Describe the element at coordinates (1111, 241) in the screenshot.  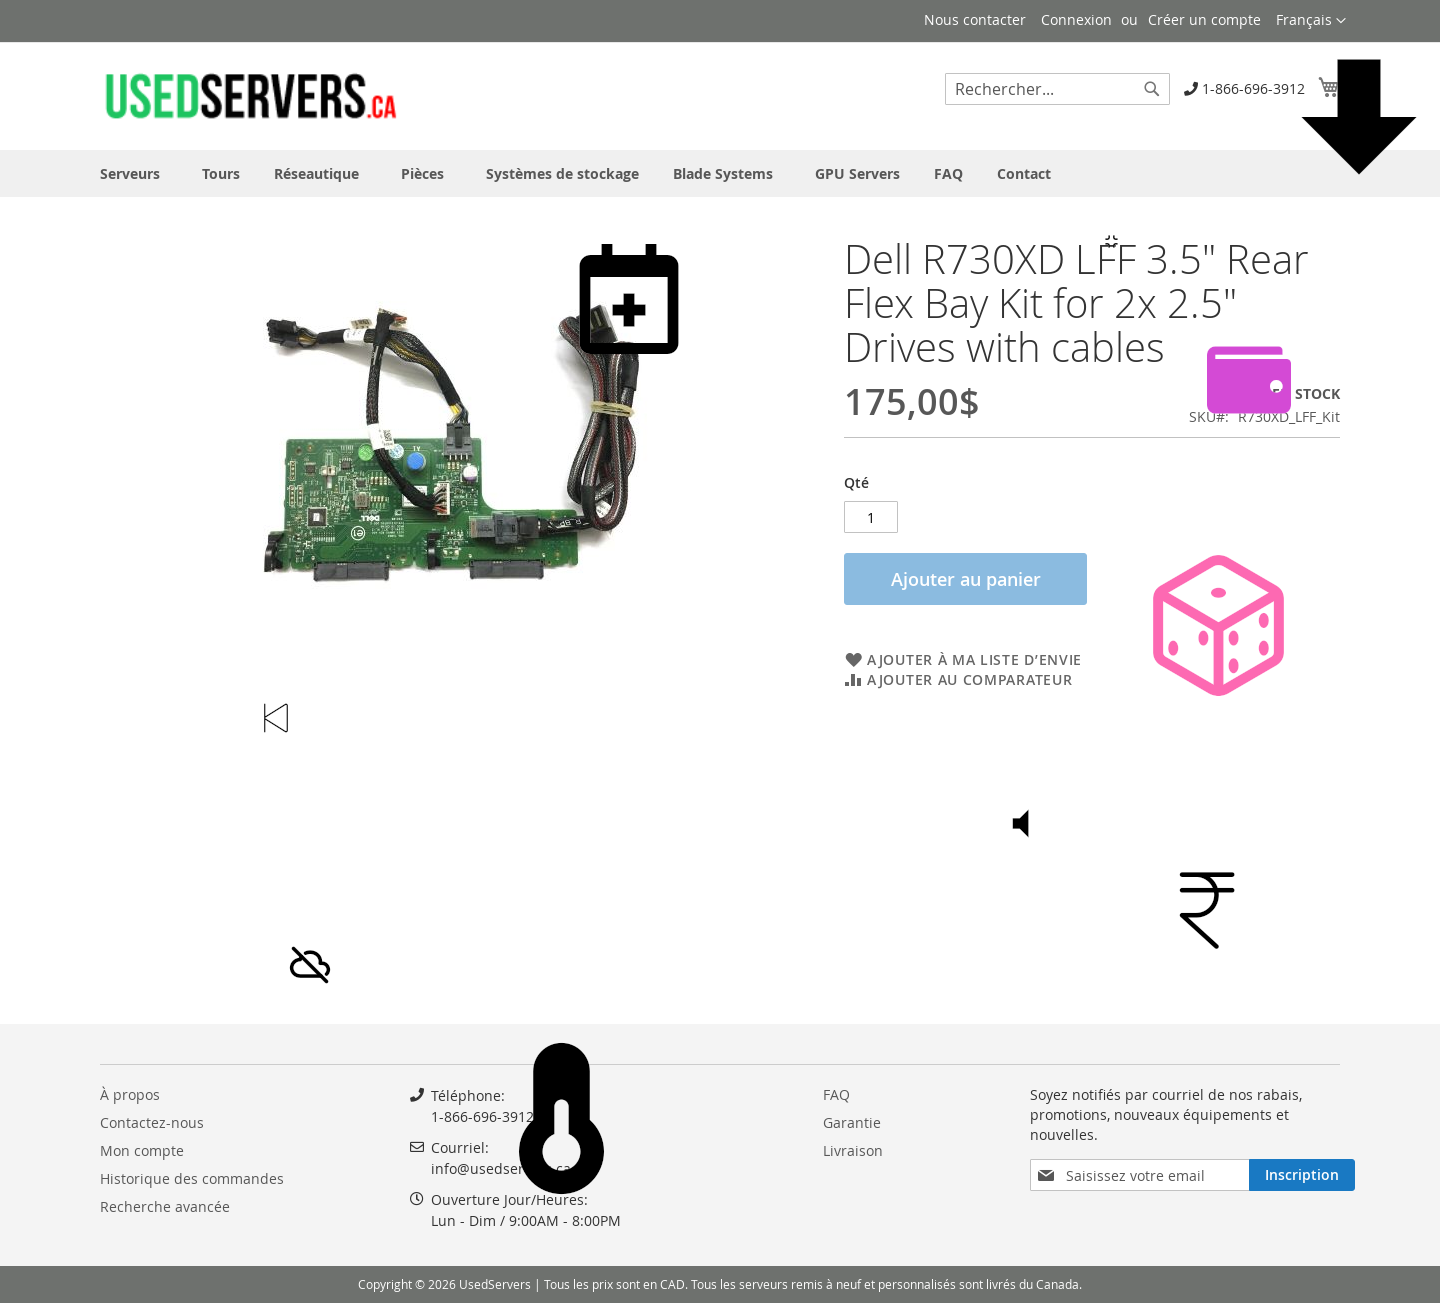
I see `minimize or collapse the current window` at that location.